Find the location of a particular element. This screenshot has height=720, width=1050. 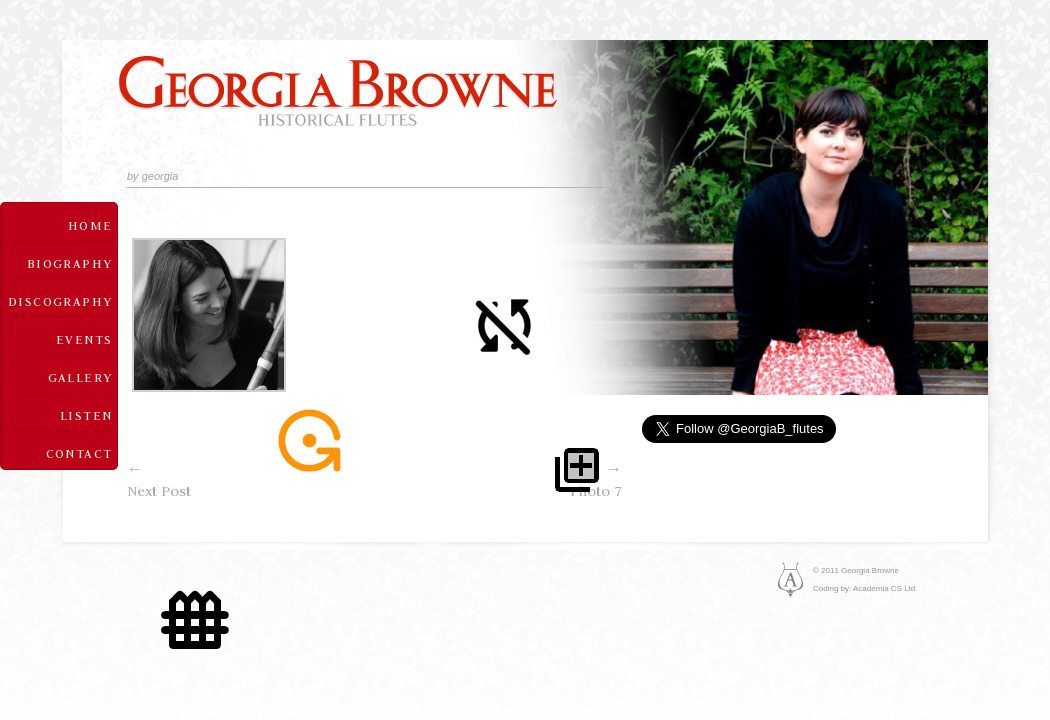

access yard or outdoor settings is located at coordinates (195, 619).